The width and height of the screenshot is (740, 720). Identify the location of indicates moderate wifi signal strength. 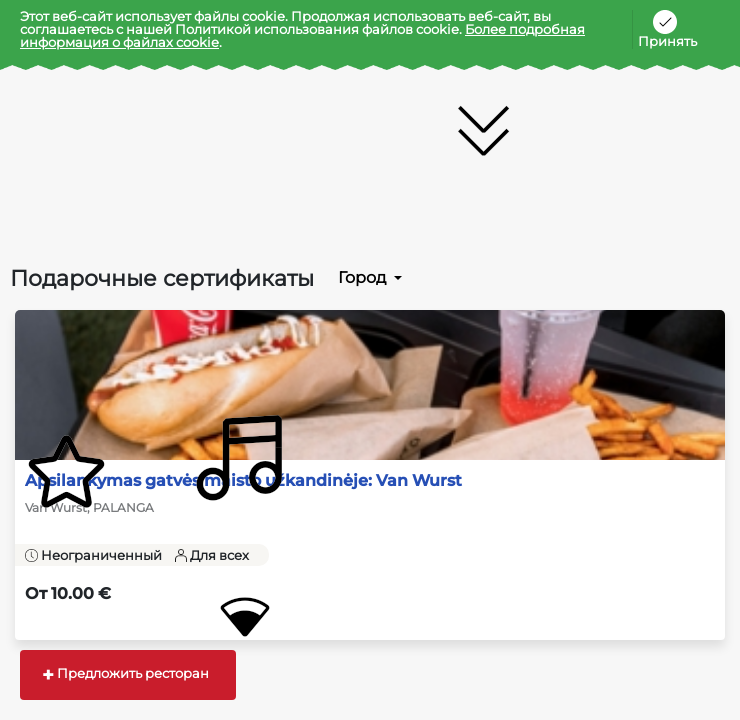
(245, 617).